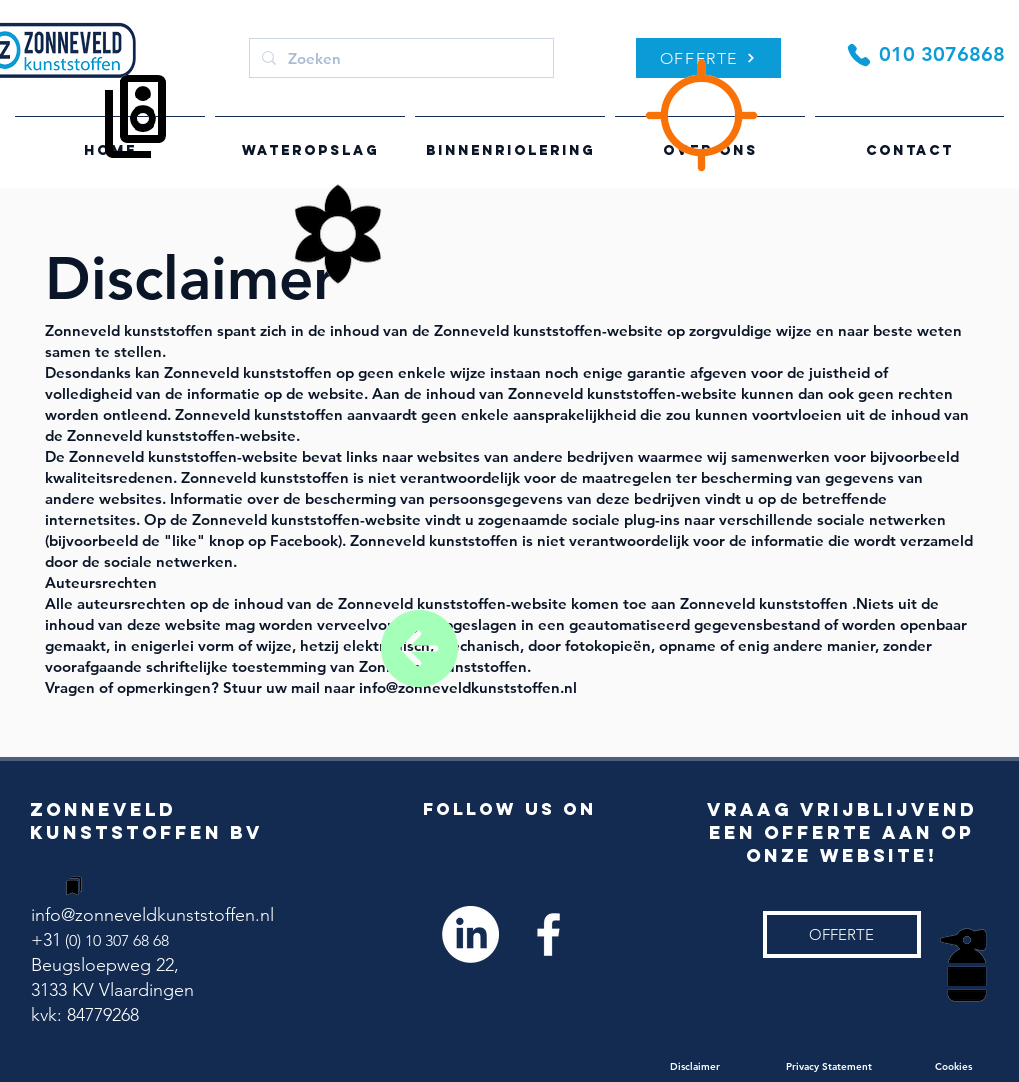  Describe the element at coordinates (967, 963) in the screenshot. I see `locate fire safety equipment` at that location.